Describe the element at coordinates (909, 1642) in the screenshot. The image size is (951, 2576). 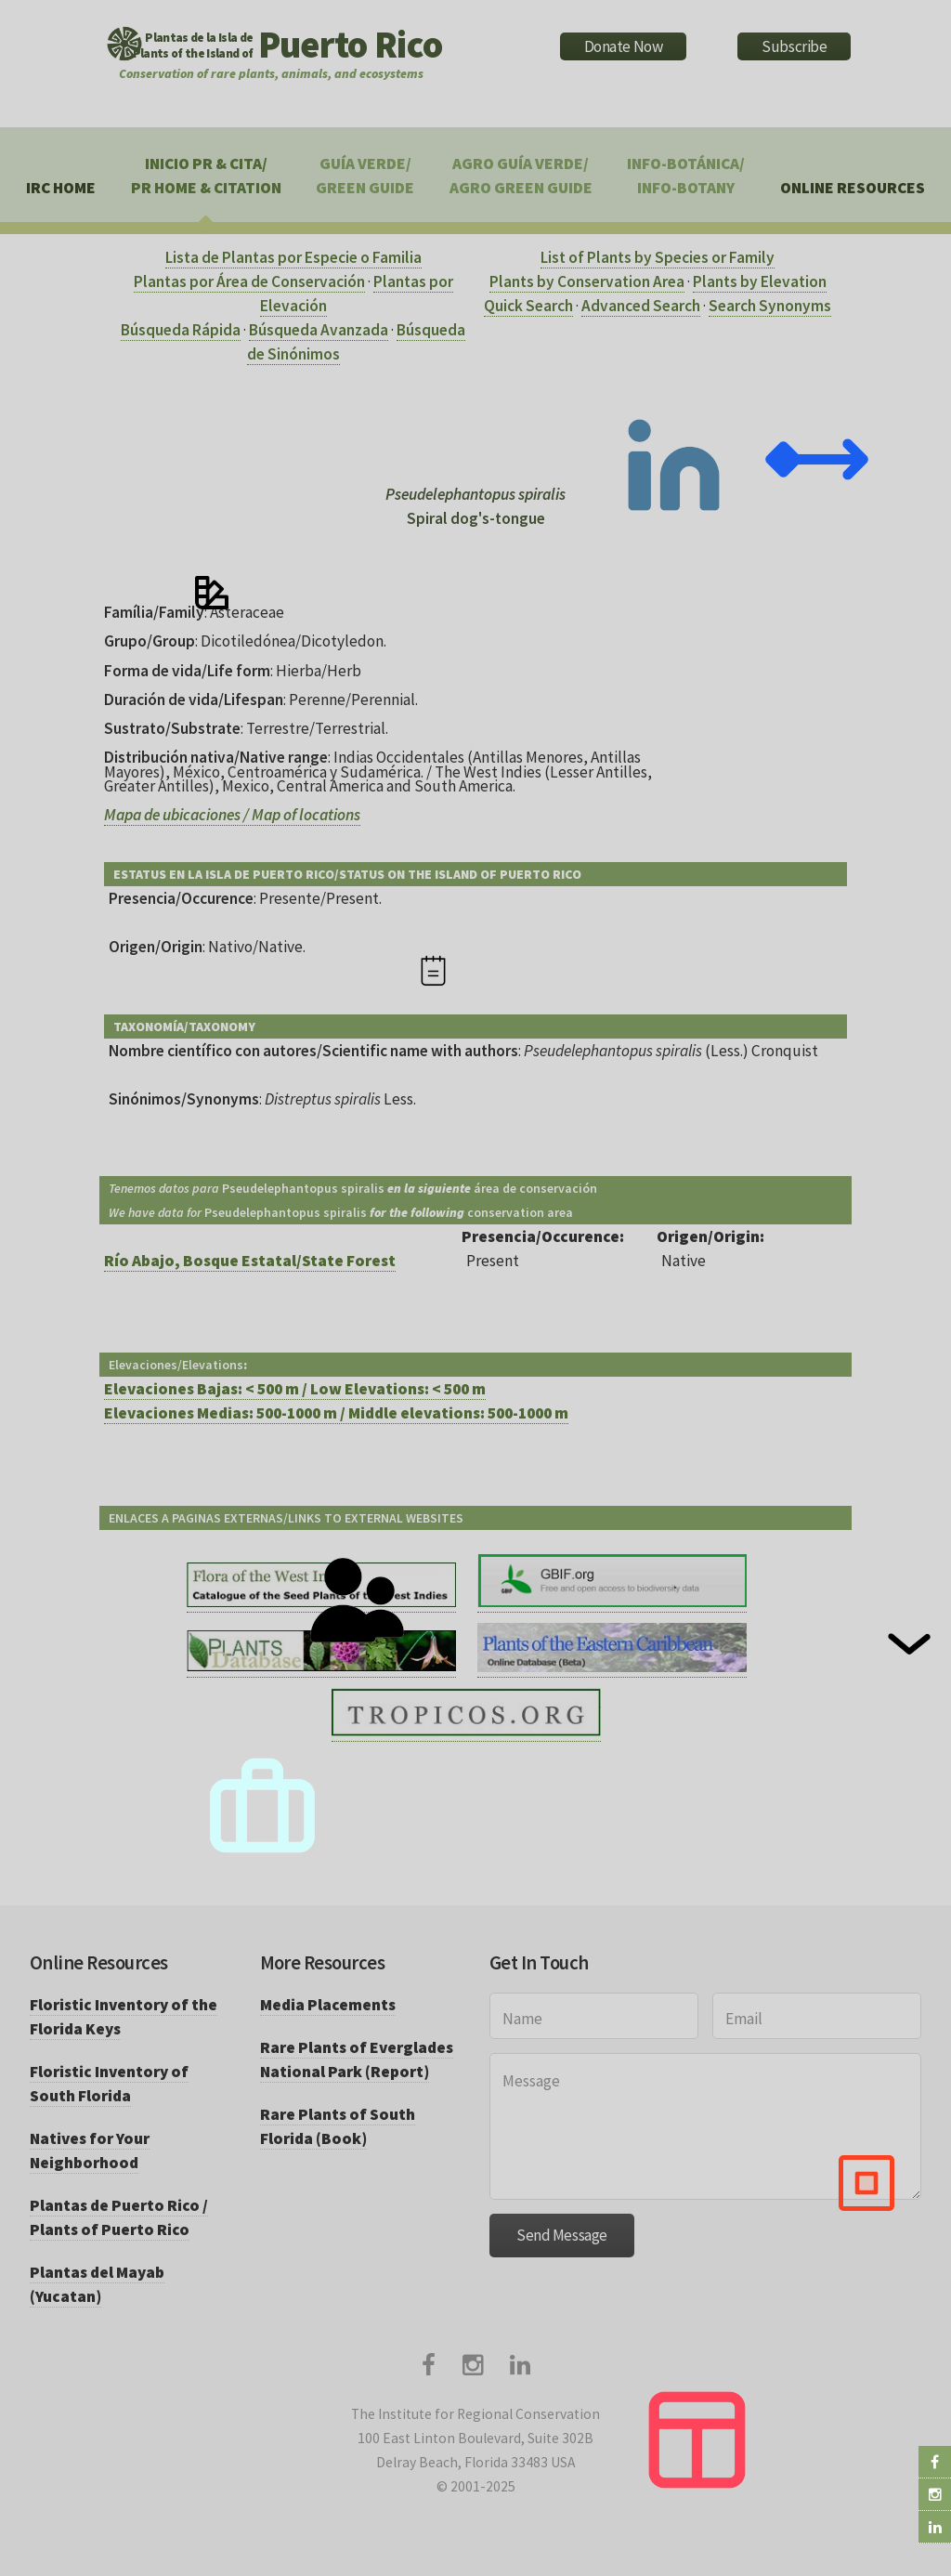
I see `expand dropdown menu or content` at that location.